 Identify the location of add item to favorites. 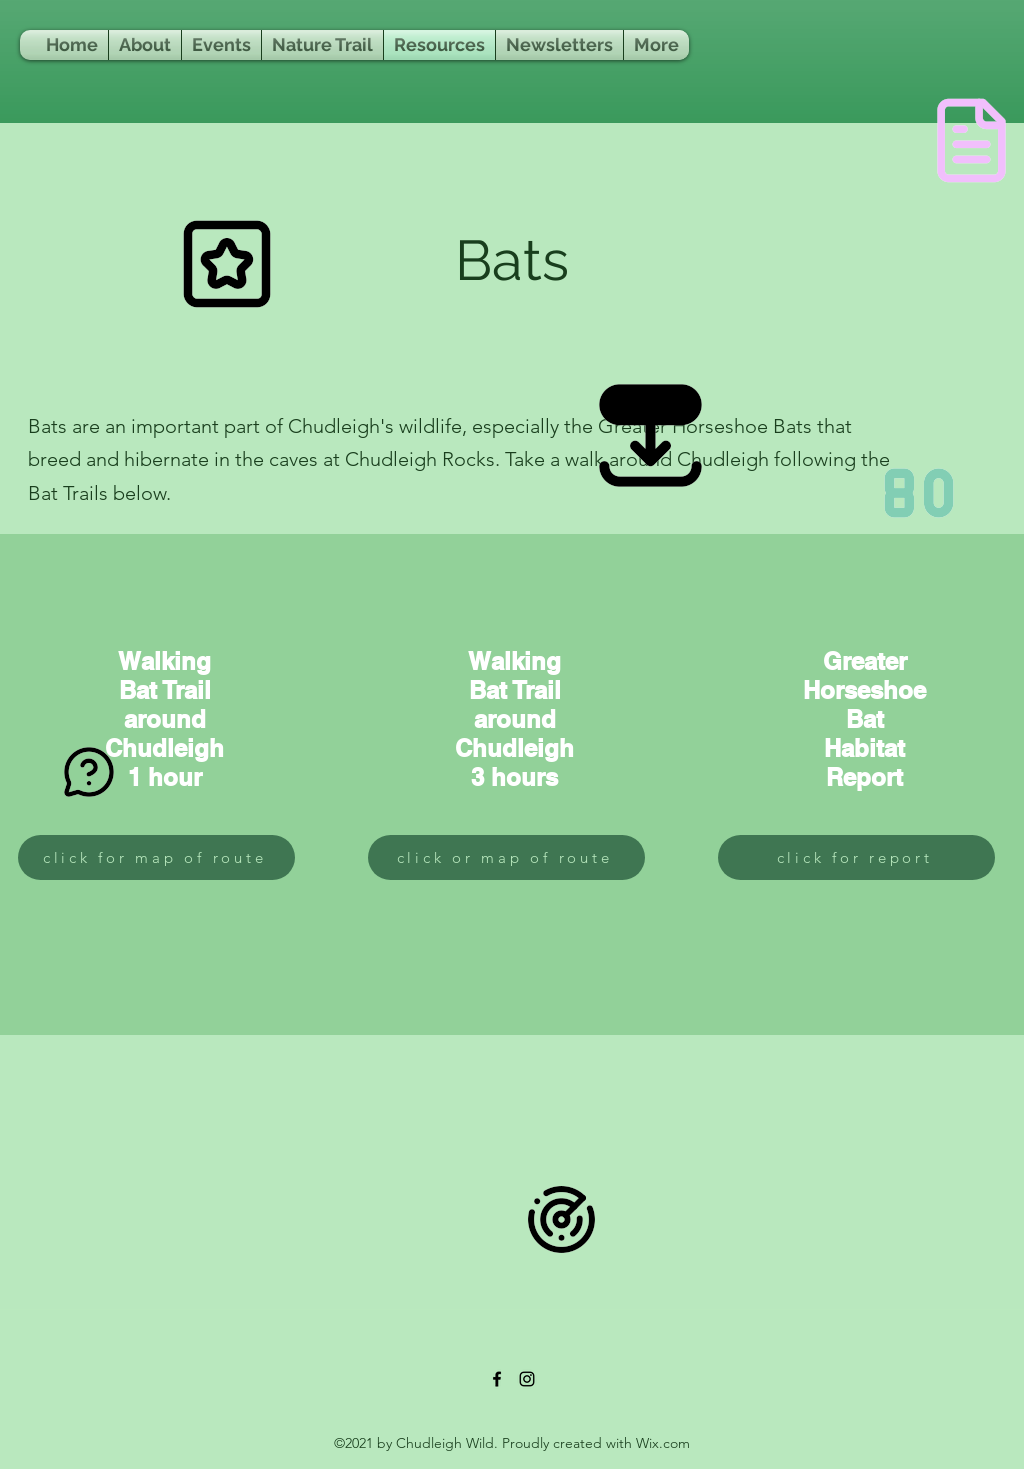
(227, 264).